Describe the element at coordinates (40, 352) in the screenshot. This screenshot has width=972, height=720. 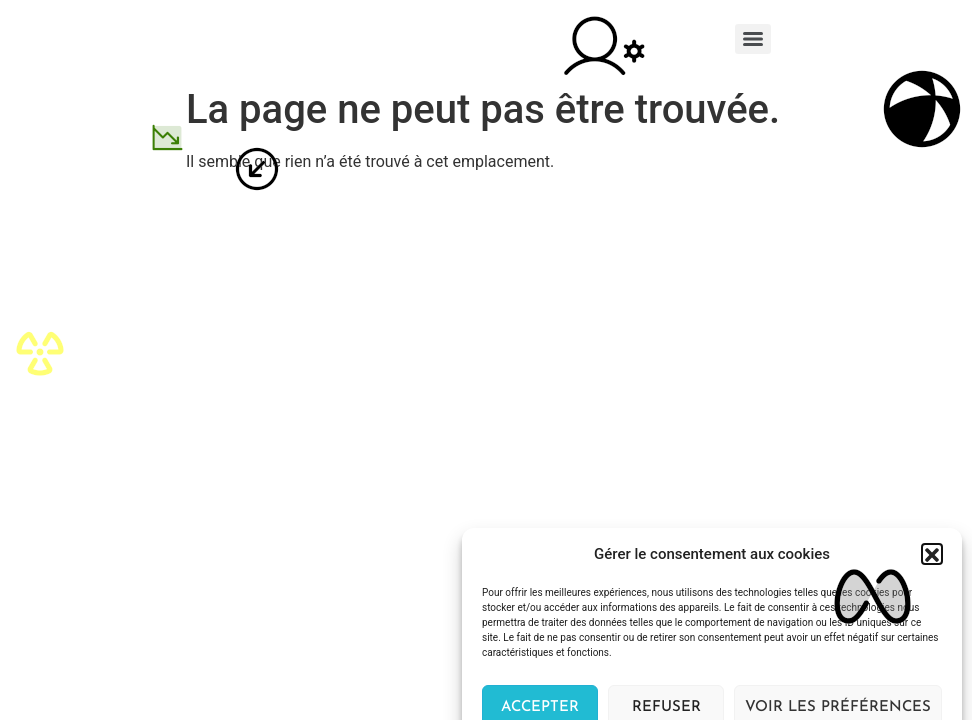
I see `indicates radioactive or hazardous material warning` at that location.